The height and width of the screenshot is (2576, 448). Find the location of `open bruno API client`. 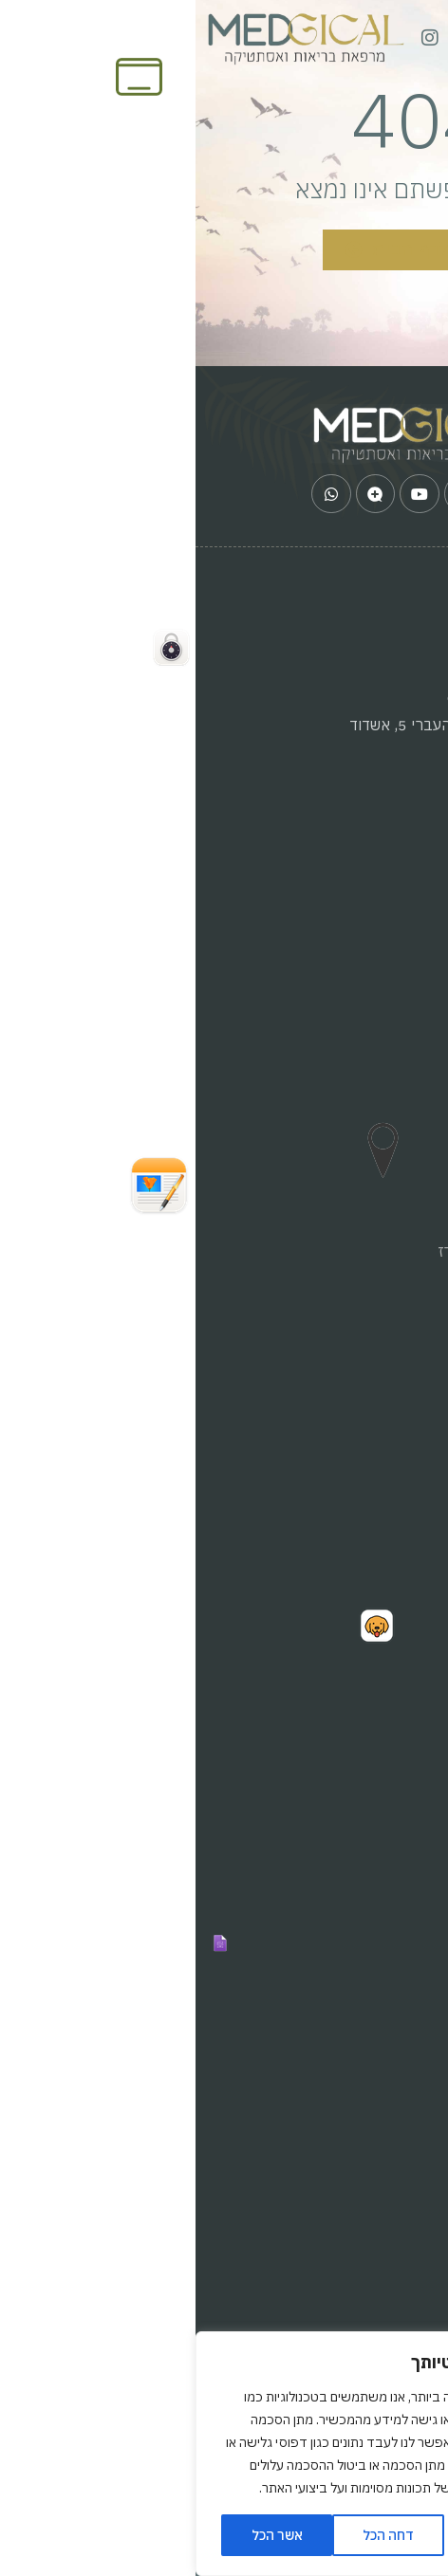

open bruno API client is located at coordinates (377, 1626).